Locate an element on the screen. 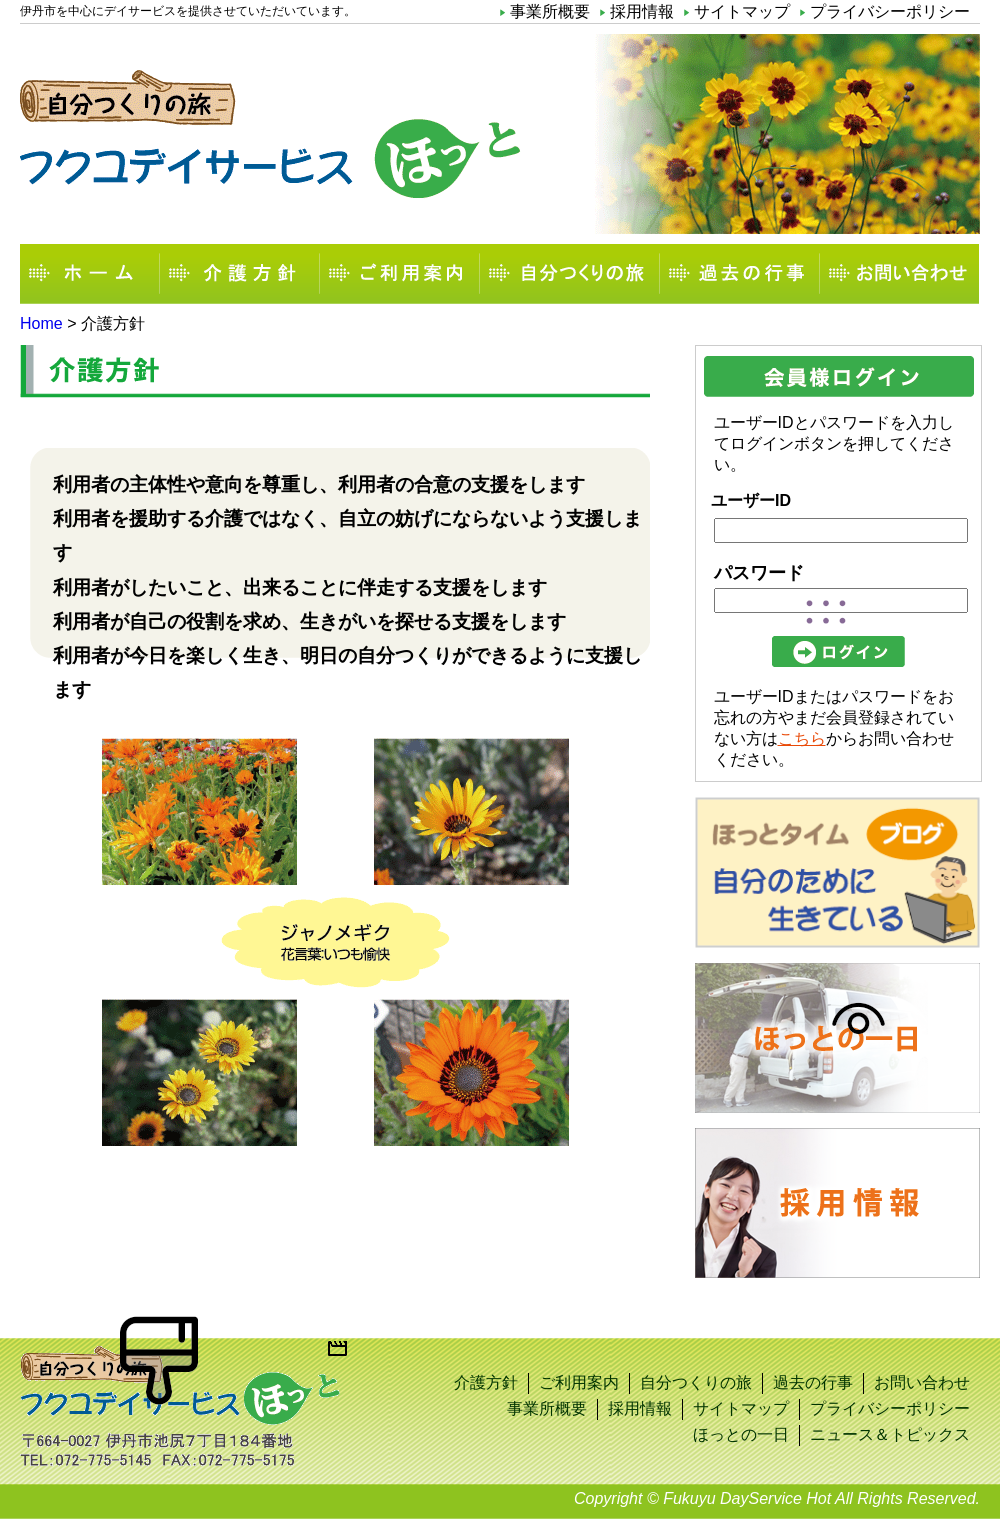  access painting or drawing tools is located at coordinates (159, 1359).